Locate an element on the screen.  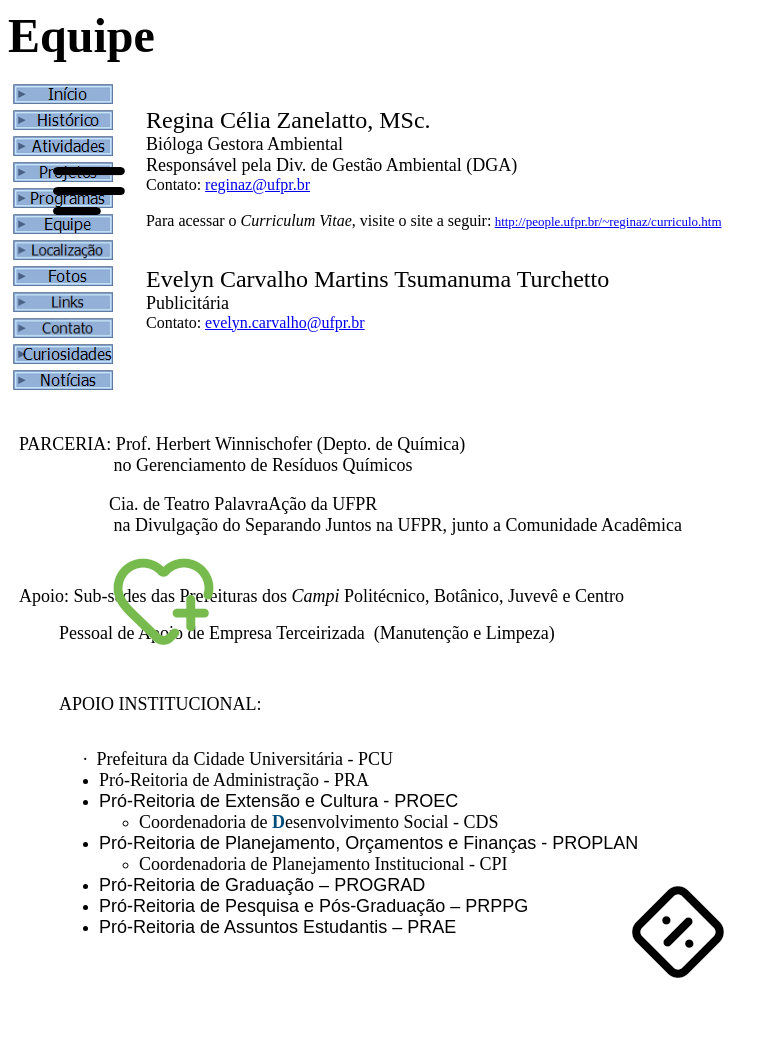
add to favorites is located at coordinates (163, 599).